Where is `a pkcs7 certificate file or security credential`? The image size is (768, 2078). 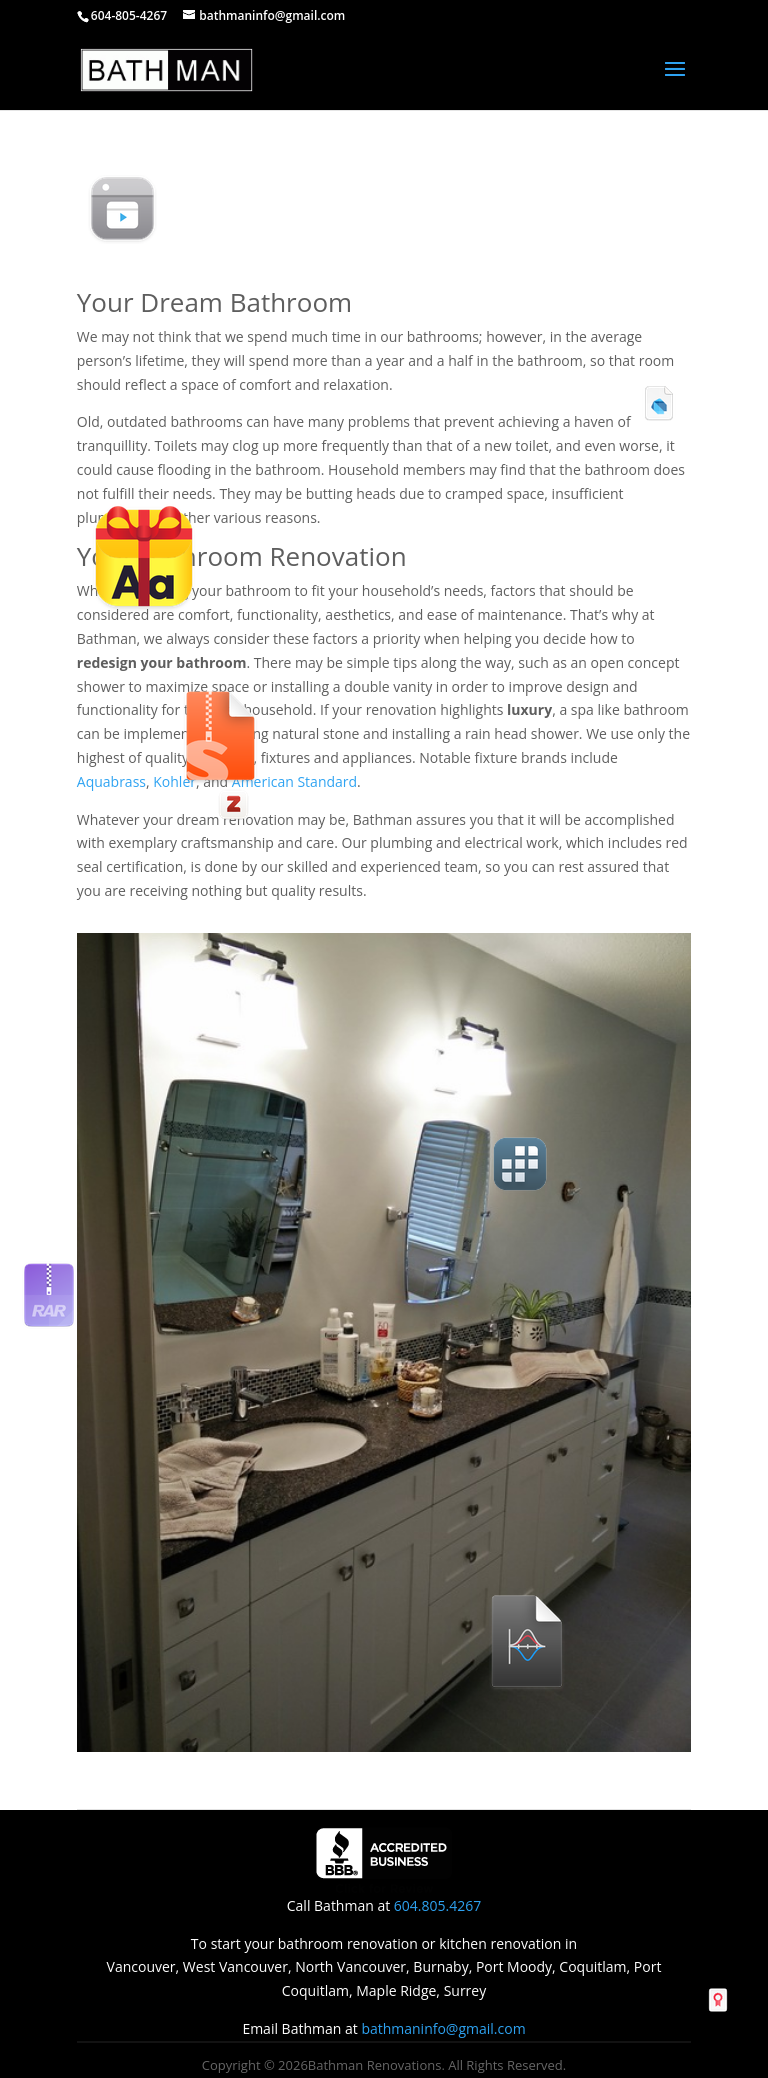 a pkcs7 certificate file or security credential is located at coordinates (718, 2000).